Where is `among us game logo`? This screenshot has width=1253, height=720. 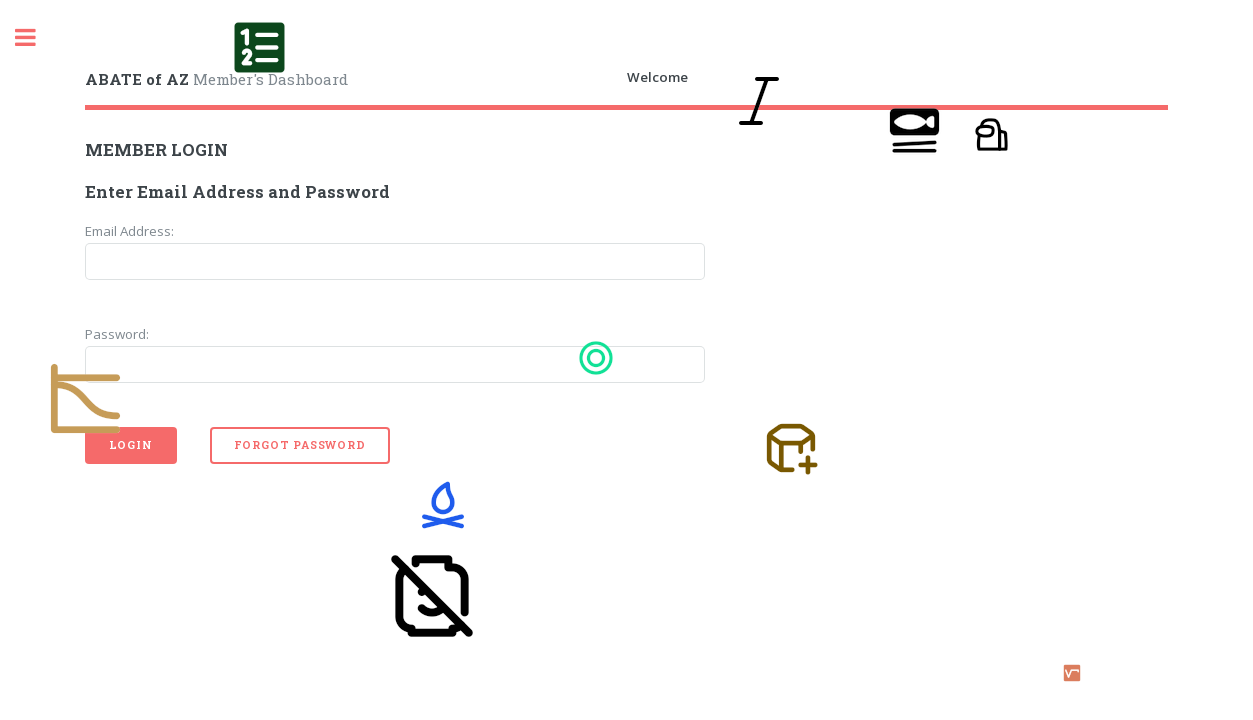
among us game logo is located at coordinates (991, 134).